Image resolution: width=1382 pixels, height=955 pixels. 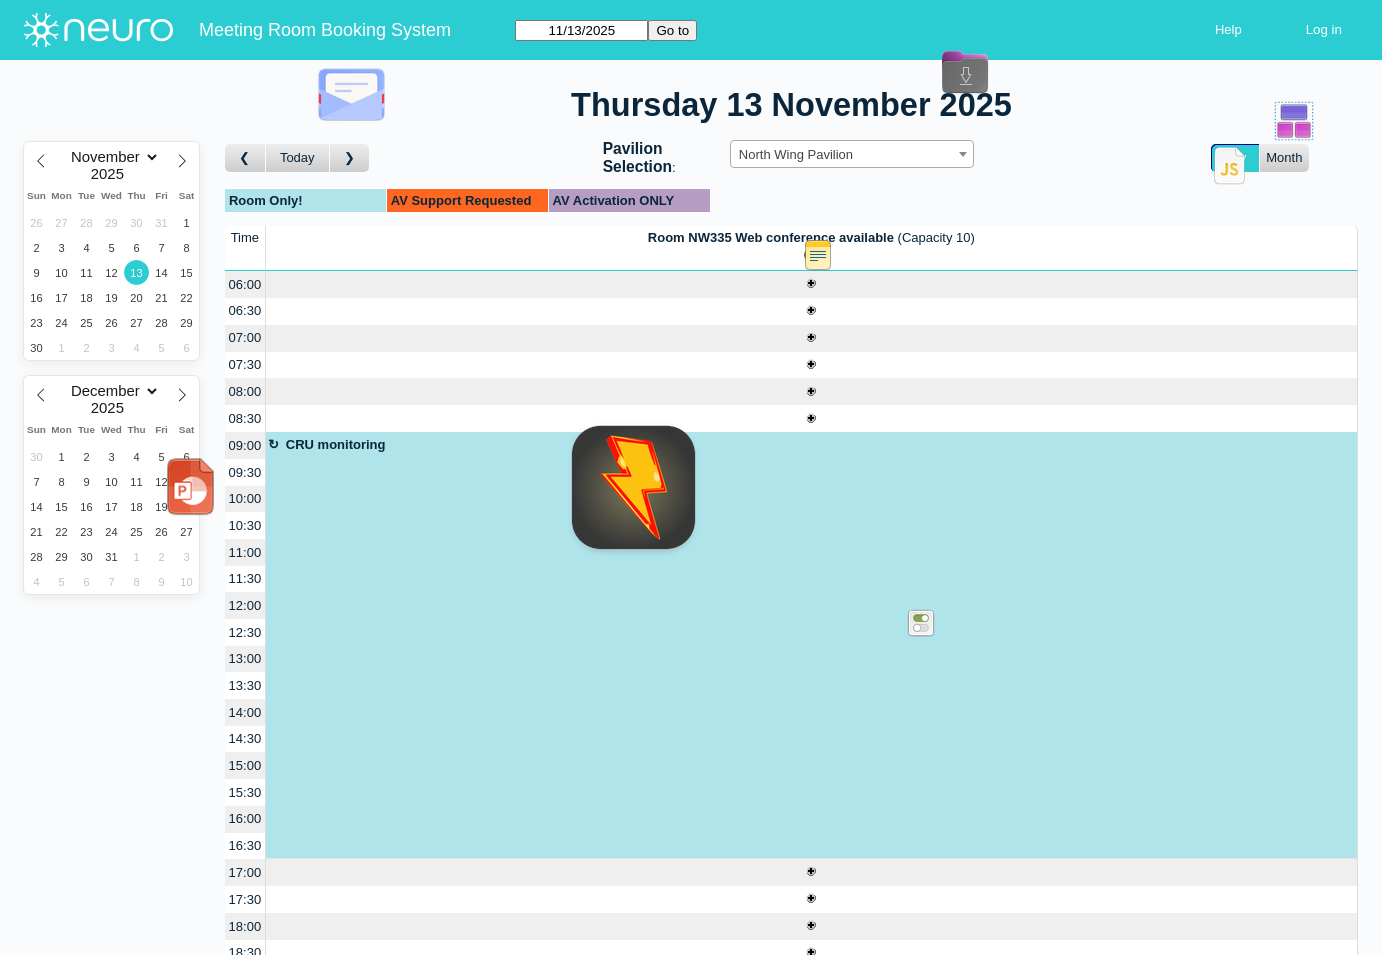 I want to click on open the notes application, so click(x=818, y=255).